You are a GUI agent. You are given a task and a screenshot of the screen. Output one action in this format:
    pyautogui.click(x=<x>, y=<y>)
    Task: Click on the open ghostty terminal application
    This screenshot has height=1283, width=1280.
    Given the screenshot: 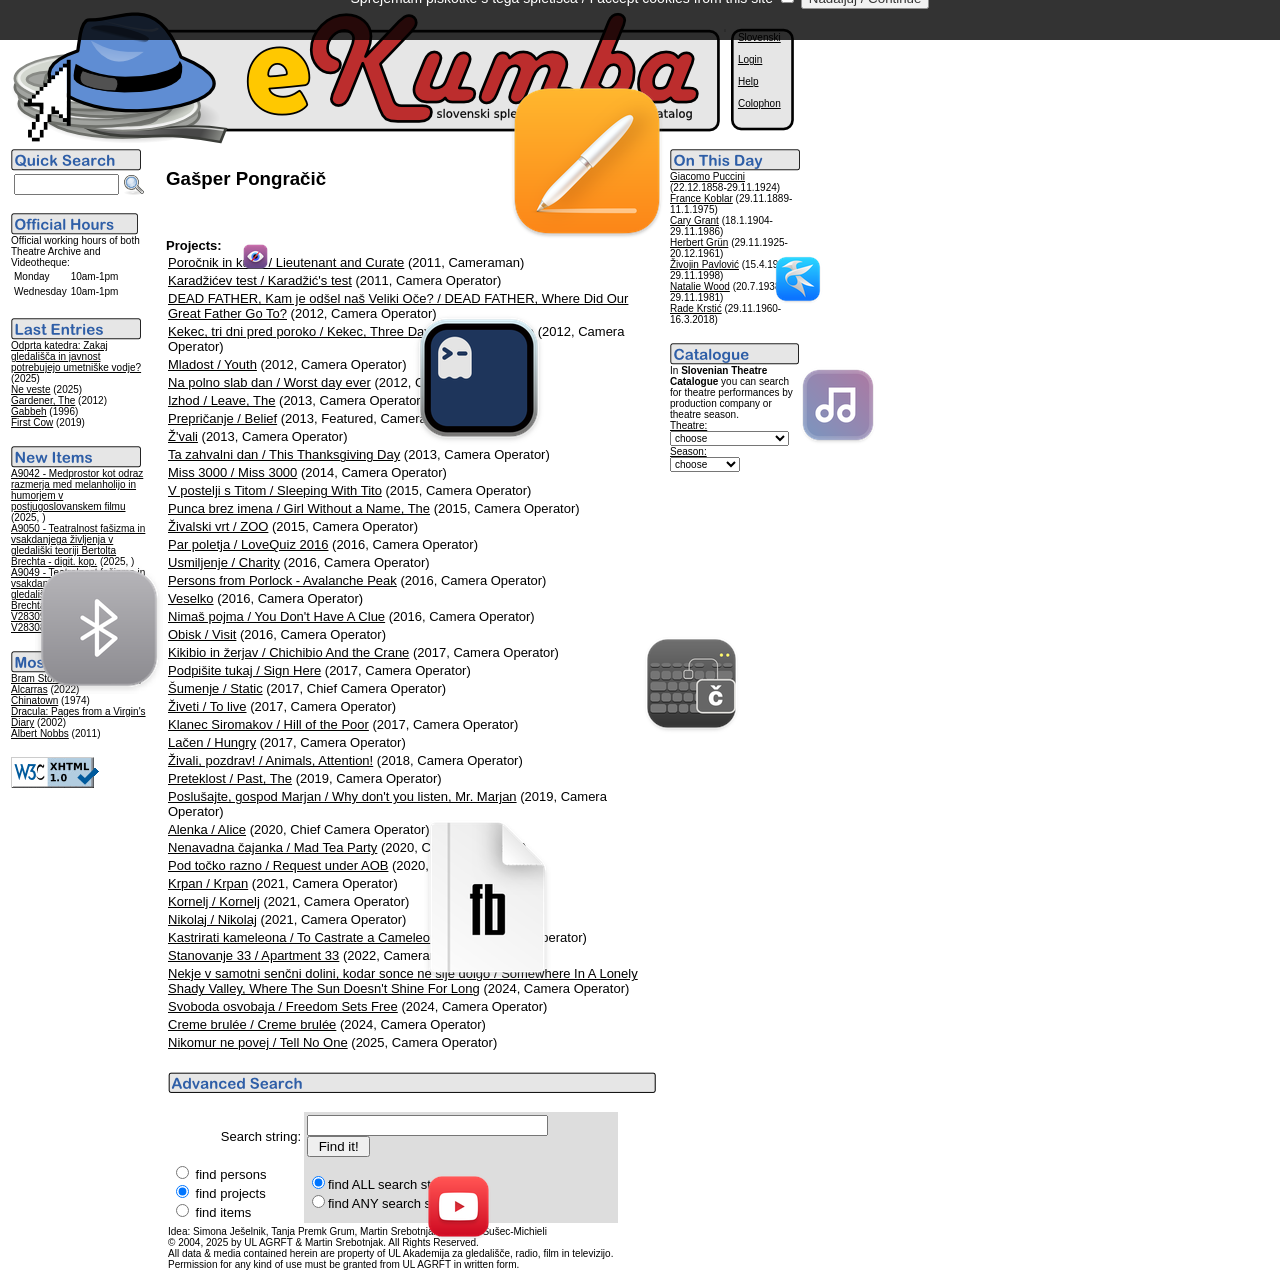 What is the action you would take?
    pyautogui.click(x=479, y=378)
    